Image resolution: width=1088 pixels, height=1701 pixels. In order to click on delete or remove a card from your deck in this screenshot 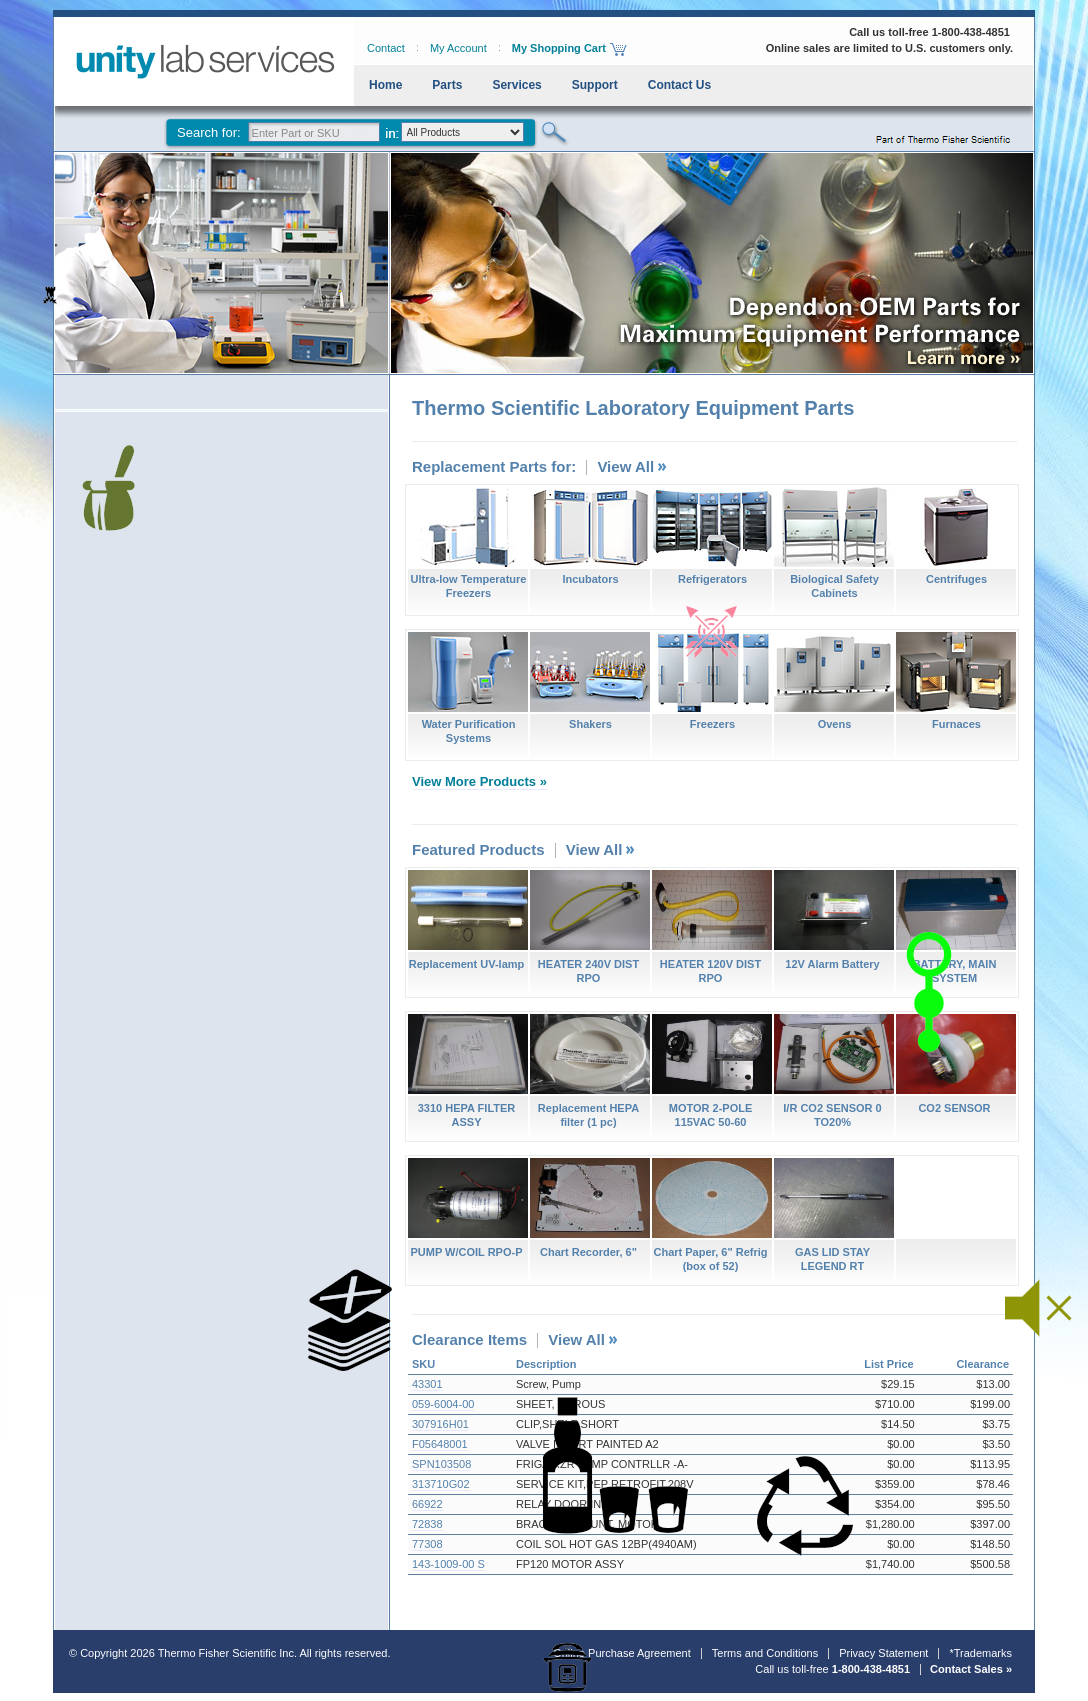, I will do `click(350, 1315)`.